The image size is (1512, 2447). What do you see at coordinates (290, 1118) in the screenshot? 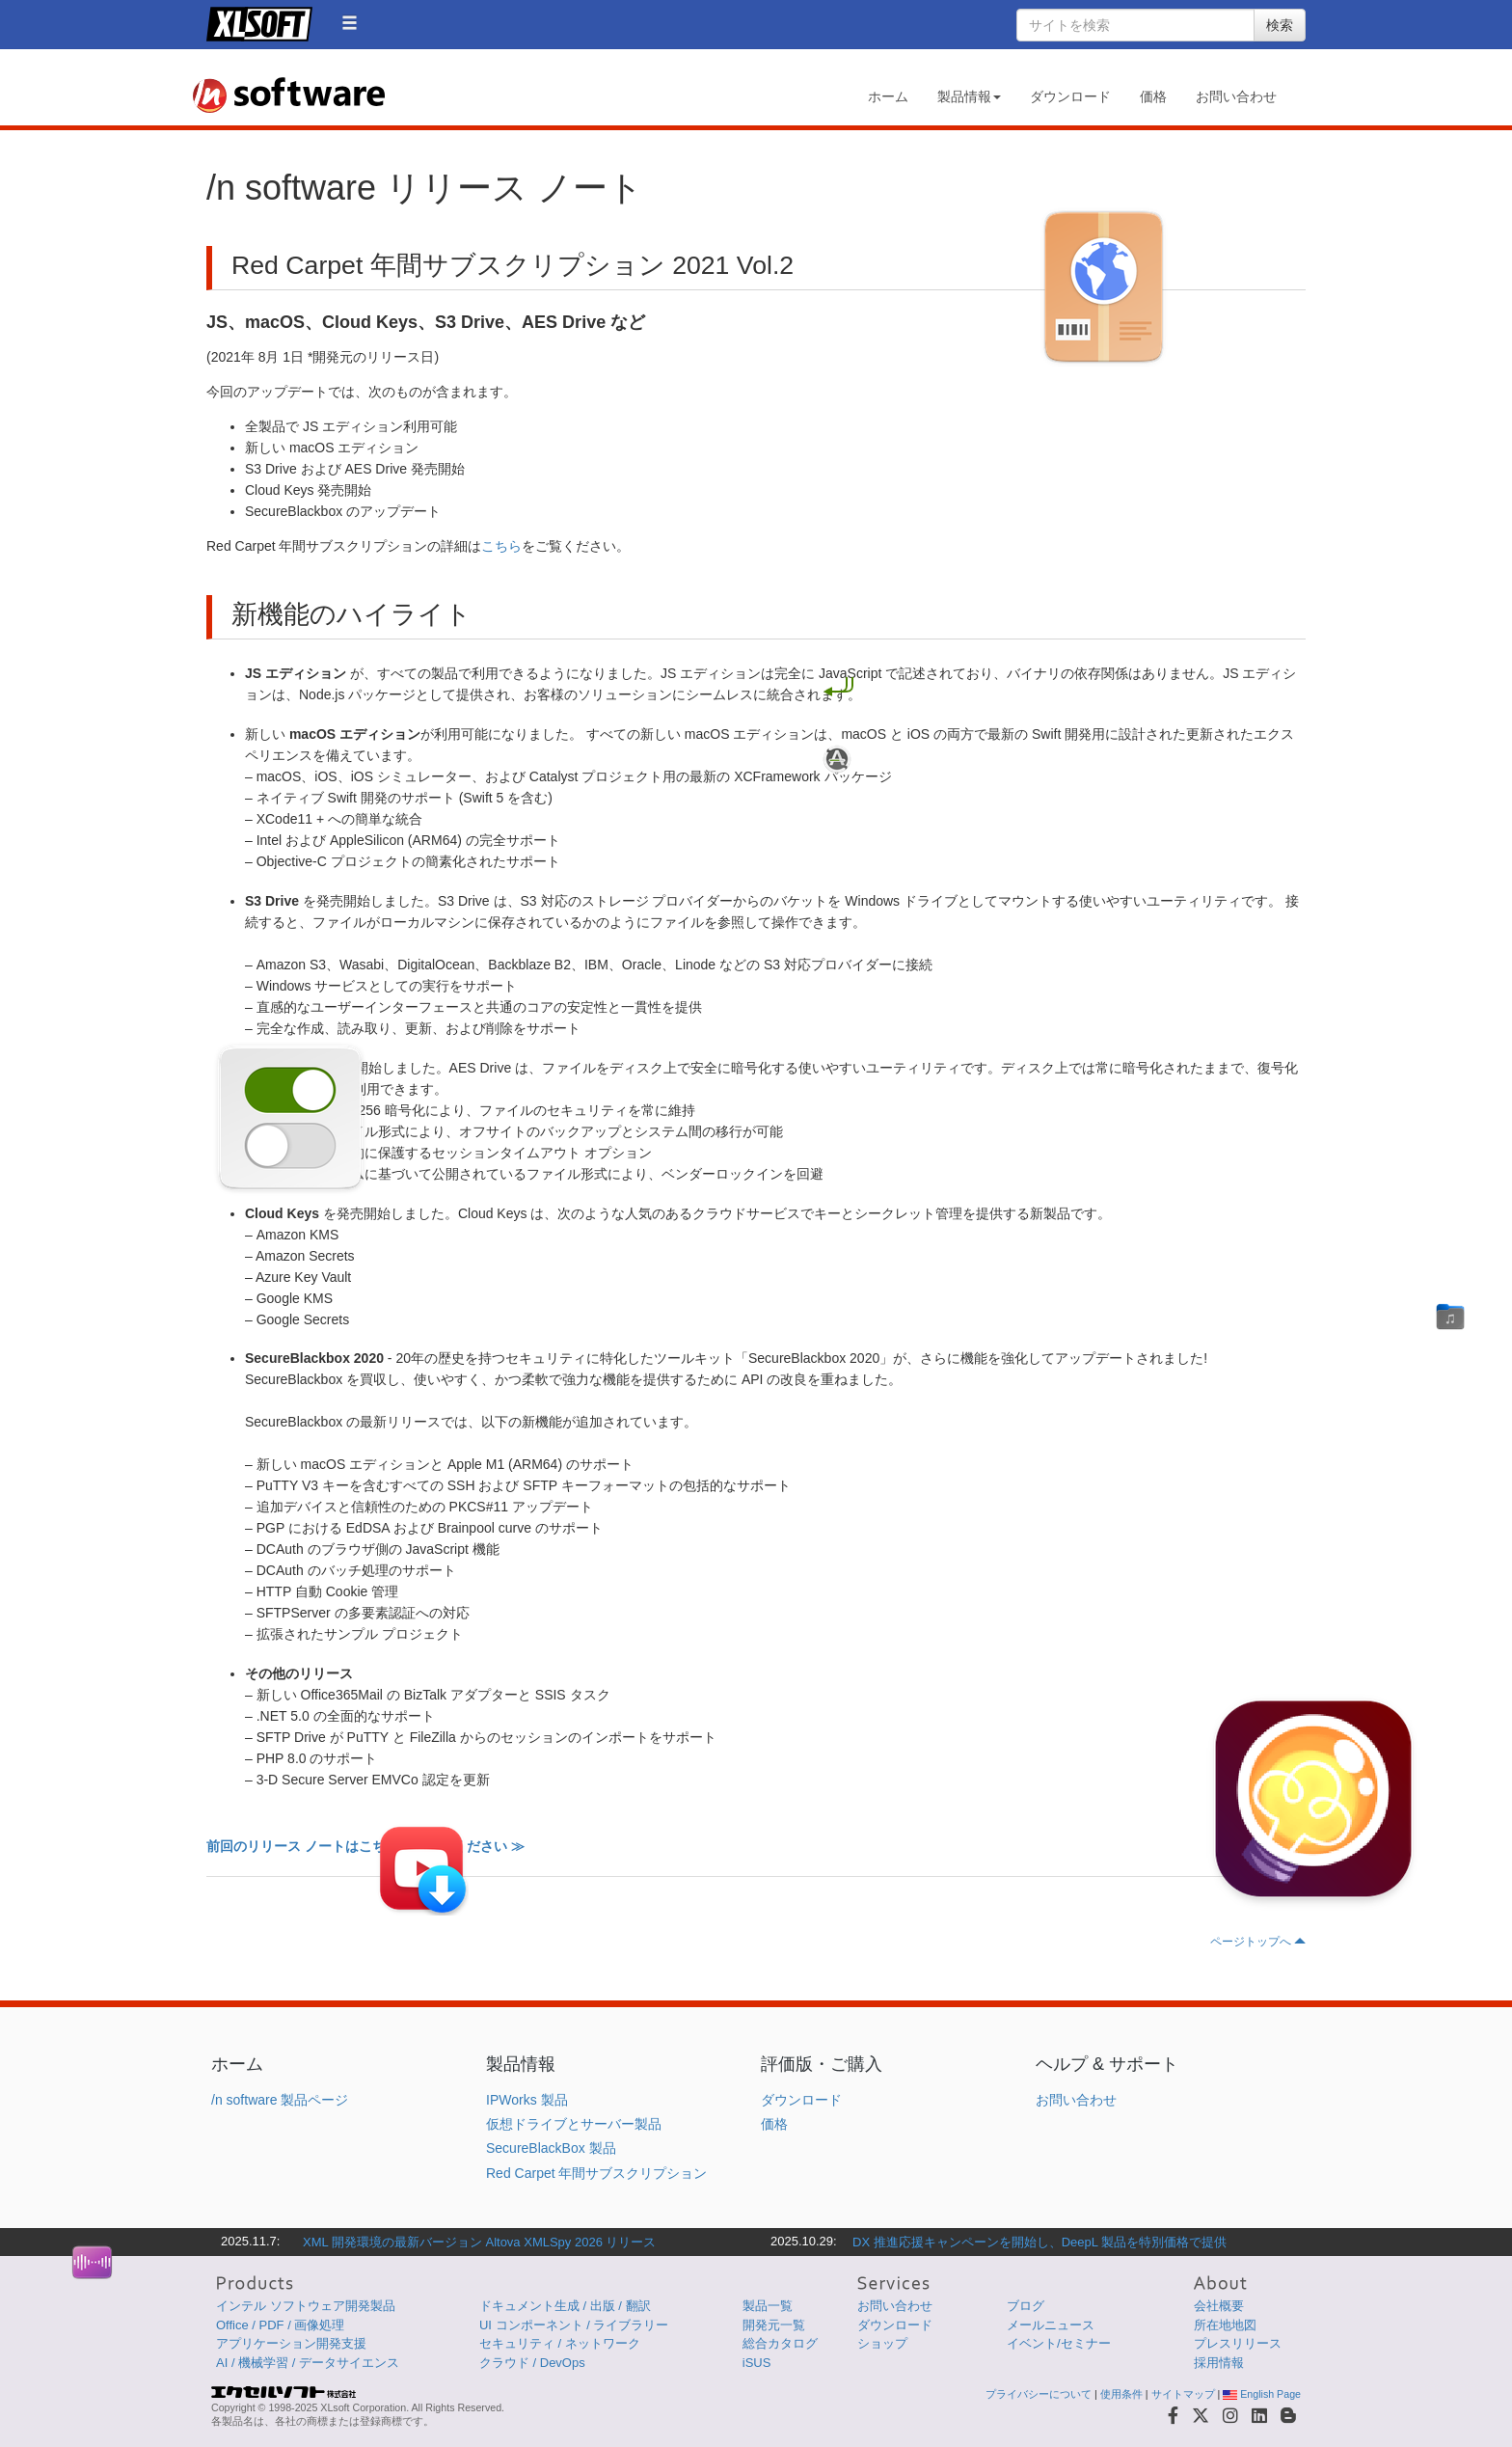
I see `open system settings or preferences` at bounding box center [290, 1118].